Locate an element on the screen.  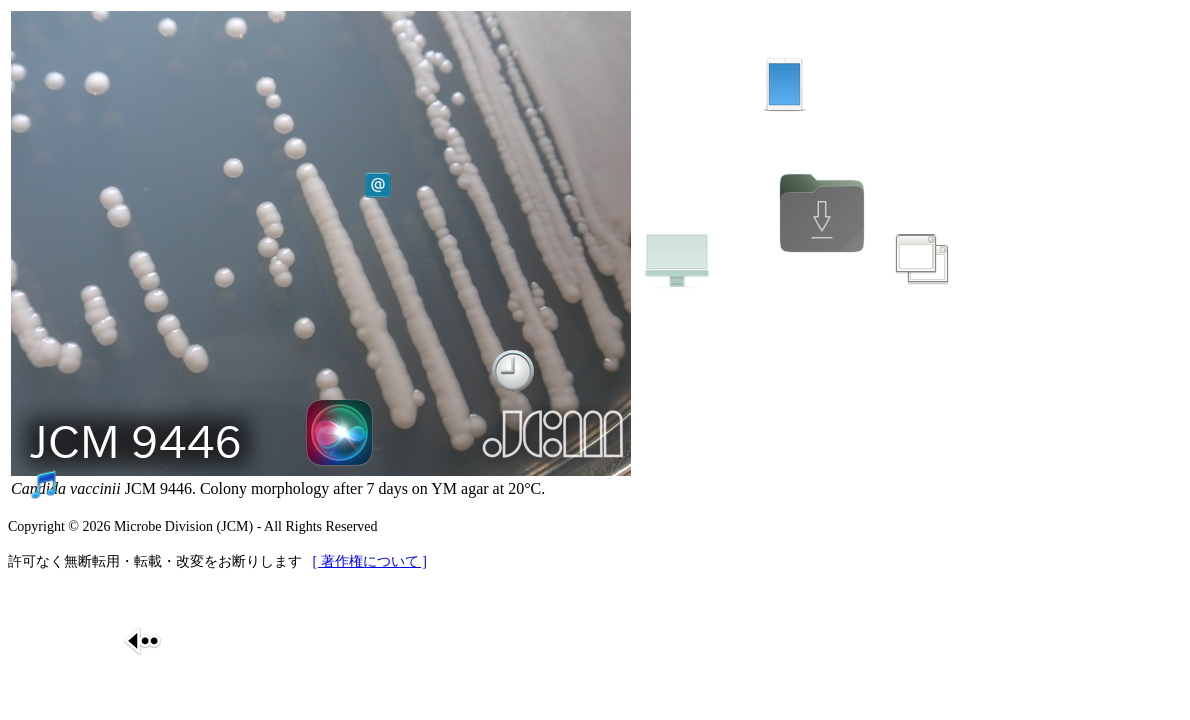
go back to previous screen is located at coordinates (144, 642).